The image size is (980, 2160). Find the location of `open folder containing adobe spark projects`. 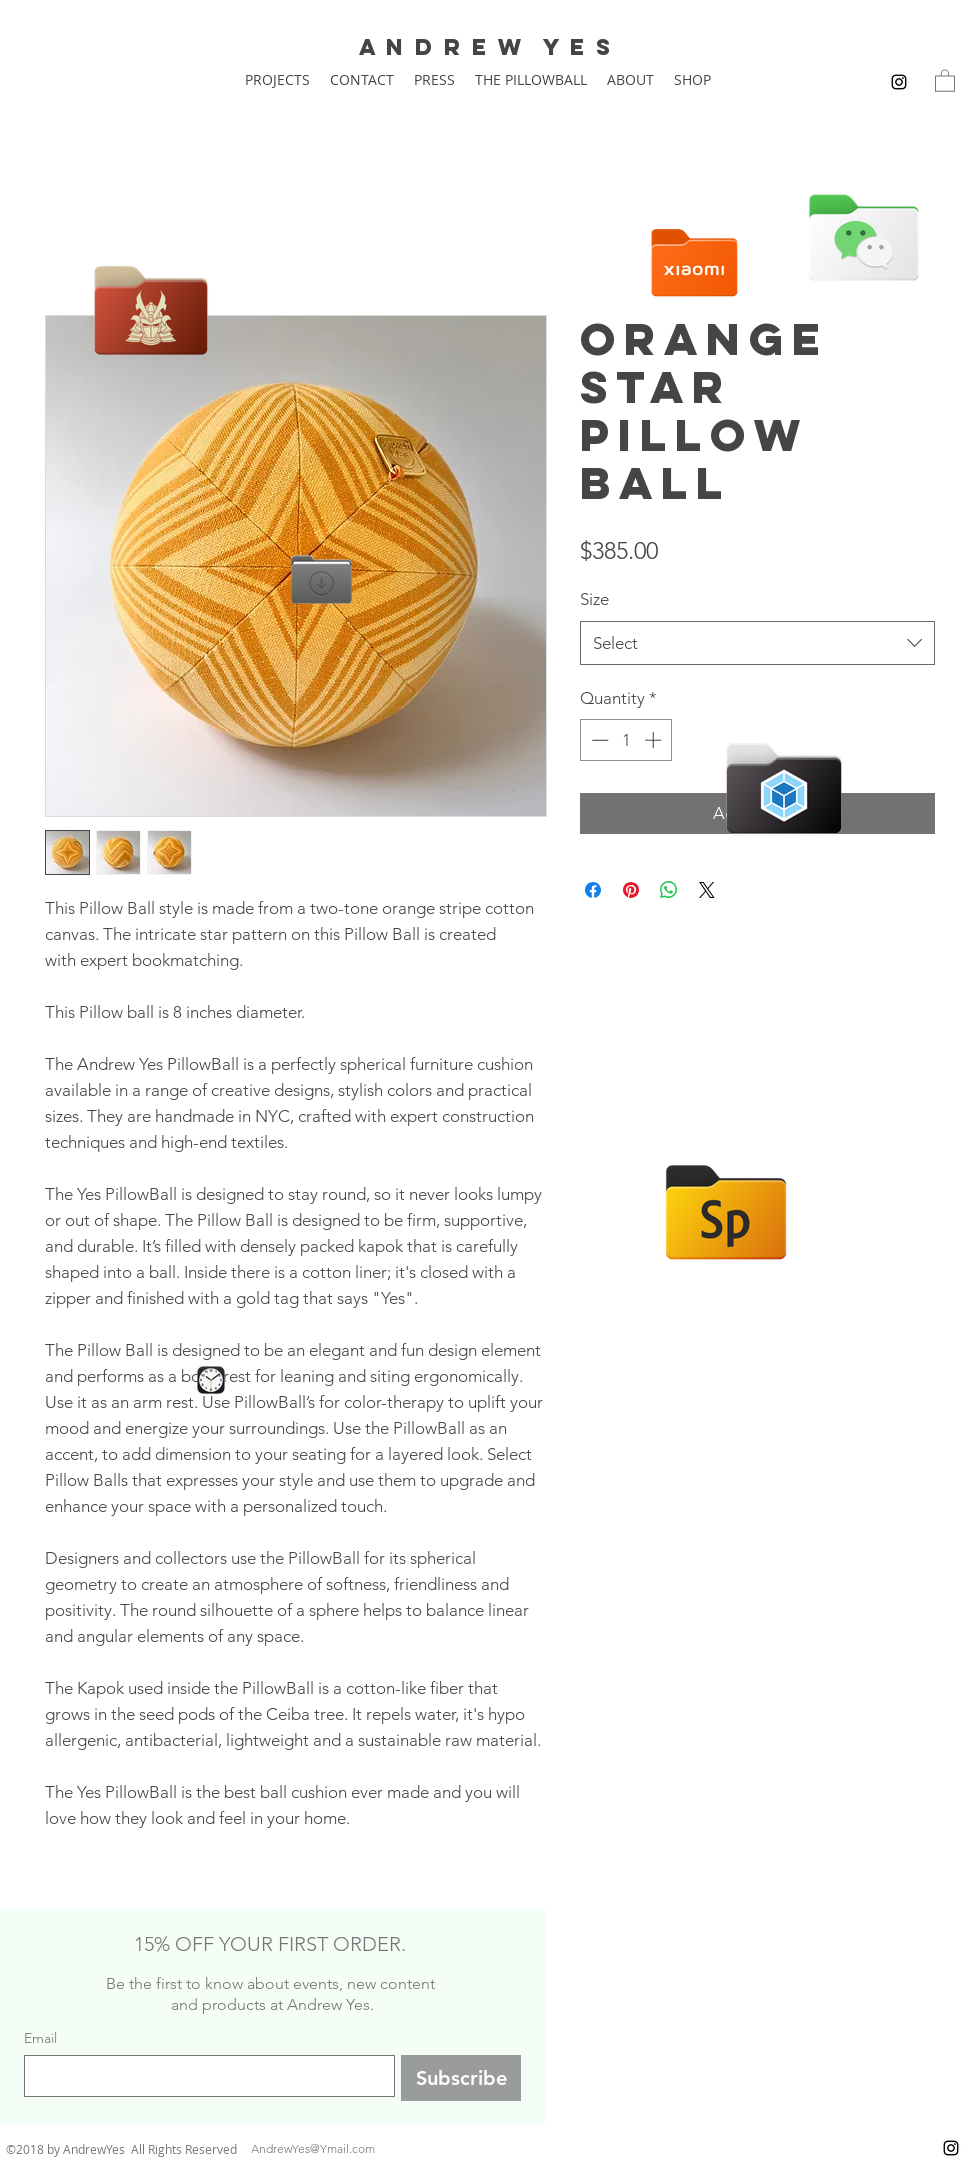

open folder containing adobe spark projects is located at coordinates (725, 1215).